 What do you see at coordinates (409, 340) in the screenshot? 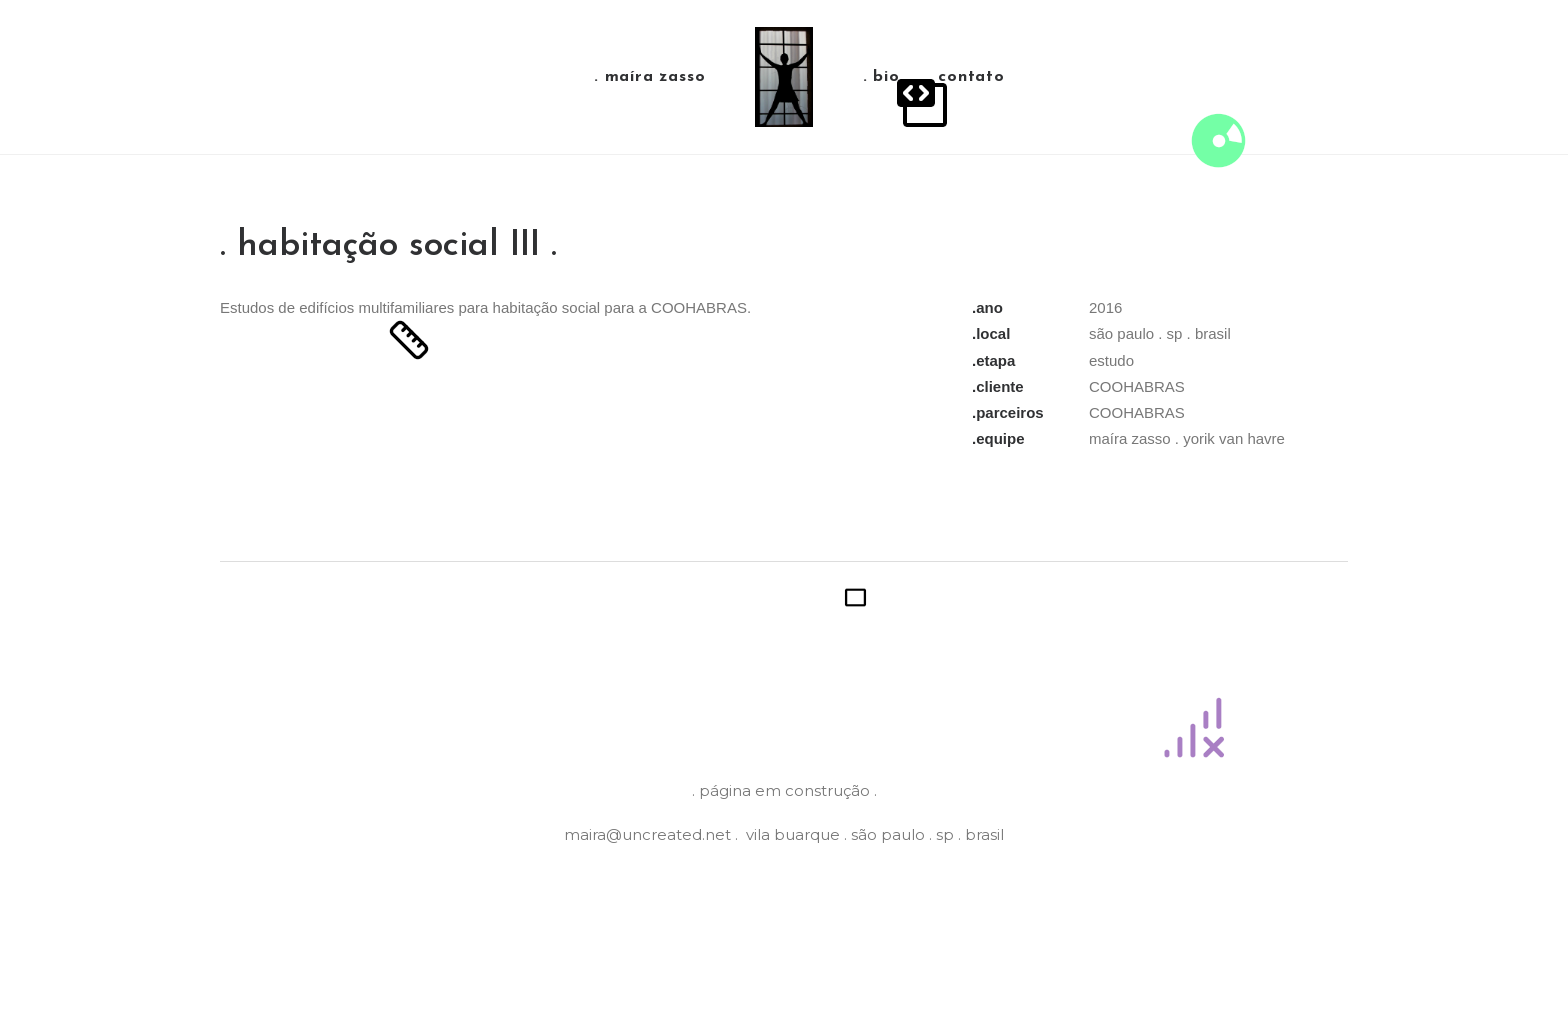
I see `access measurement tools` at bounding box center [409, 340].